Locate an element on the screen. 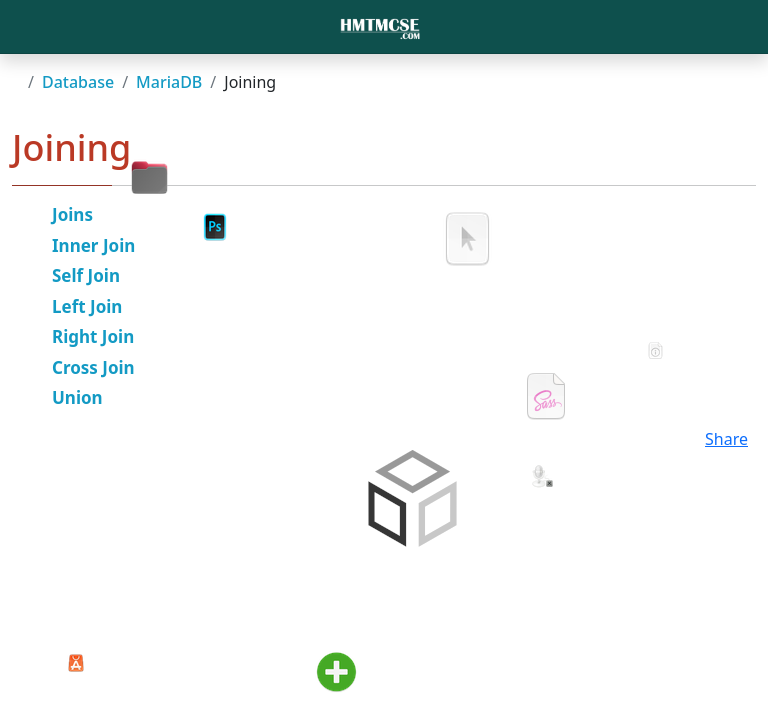  open gtk demo application is located at coordinates (412, 500).